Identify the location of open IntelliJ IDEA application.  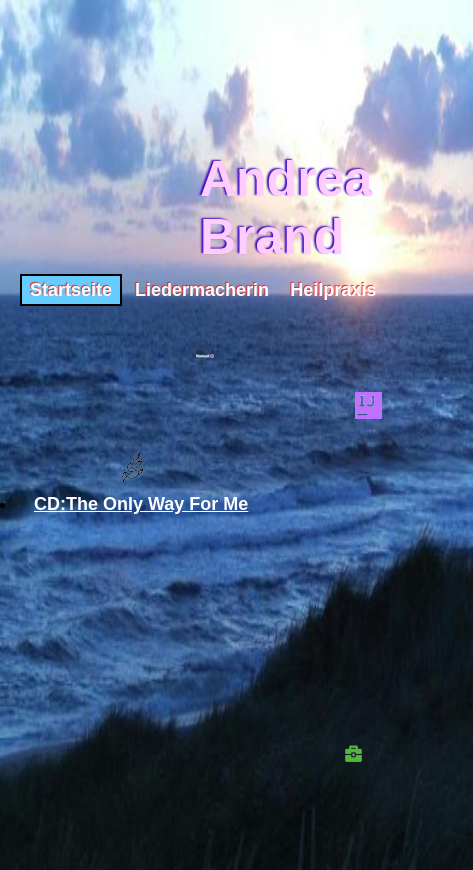
(368, 405).